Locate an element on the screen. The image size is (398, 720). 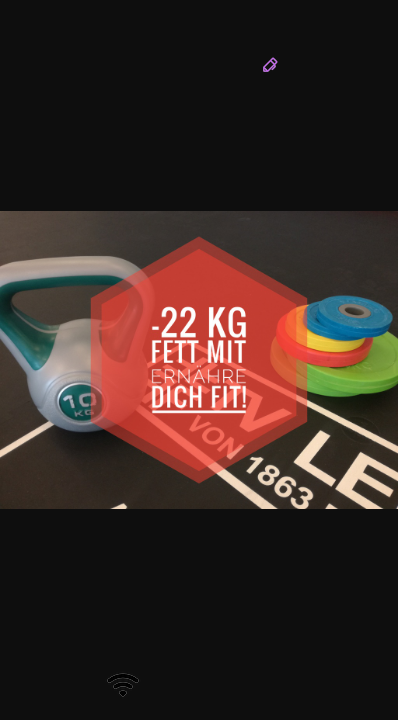
edit or modify content is located at coordinates (270, 65).